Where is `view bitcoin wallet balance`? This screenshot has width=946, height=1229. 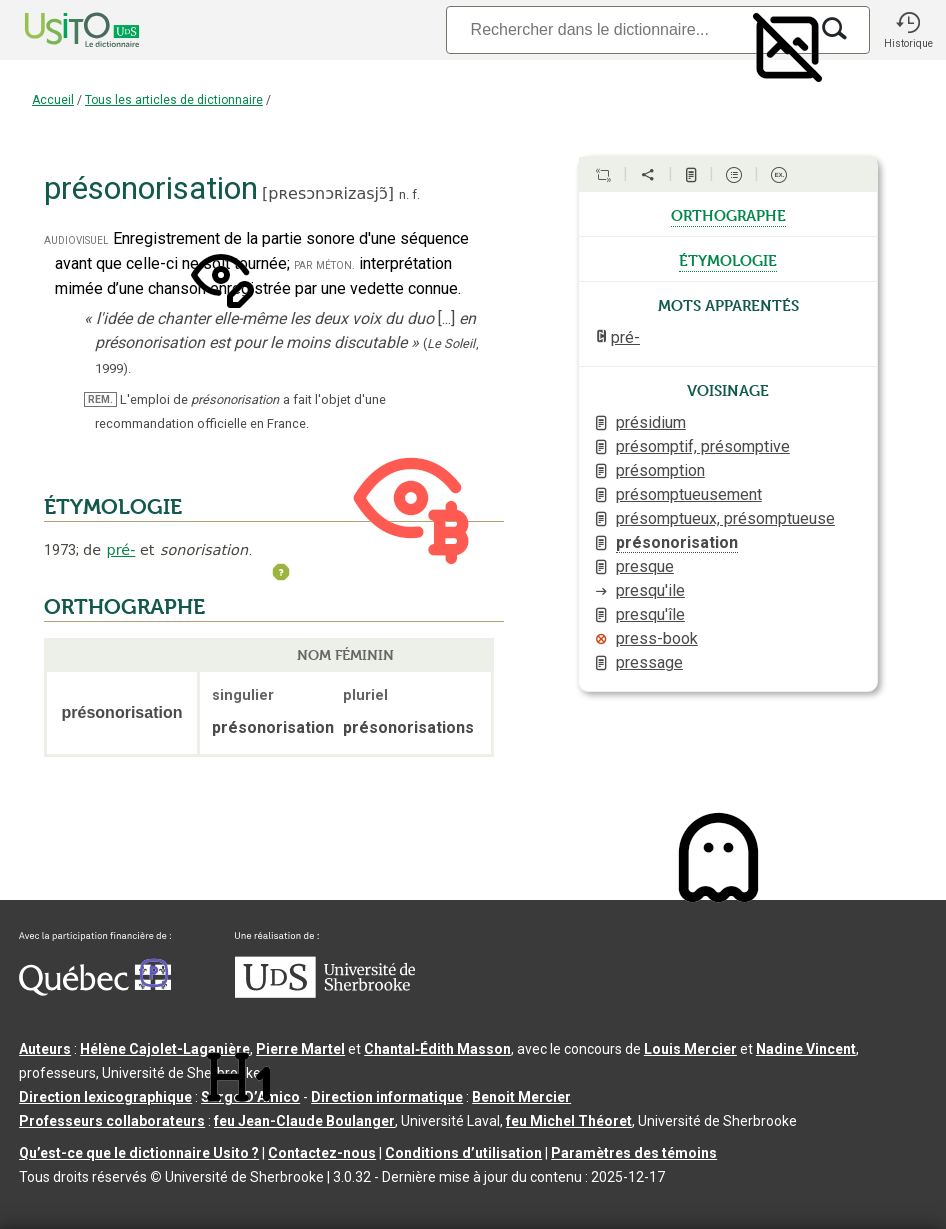 view bitcoin wallet balance is located at coordinates (411, 498).